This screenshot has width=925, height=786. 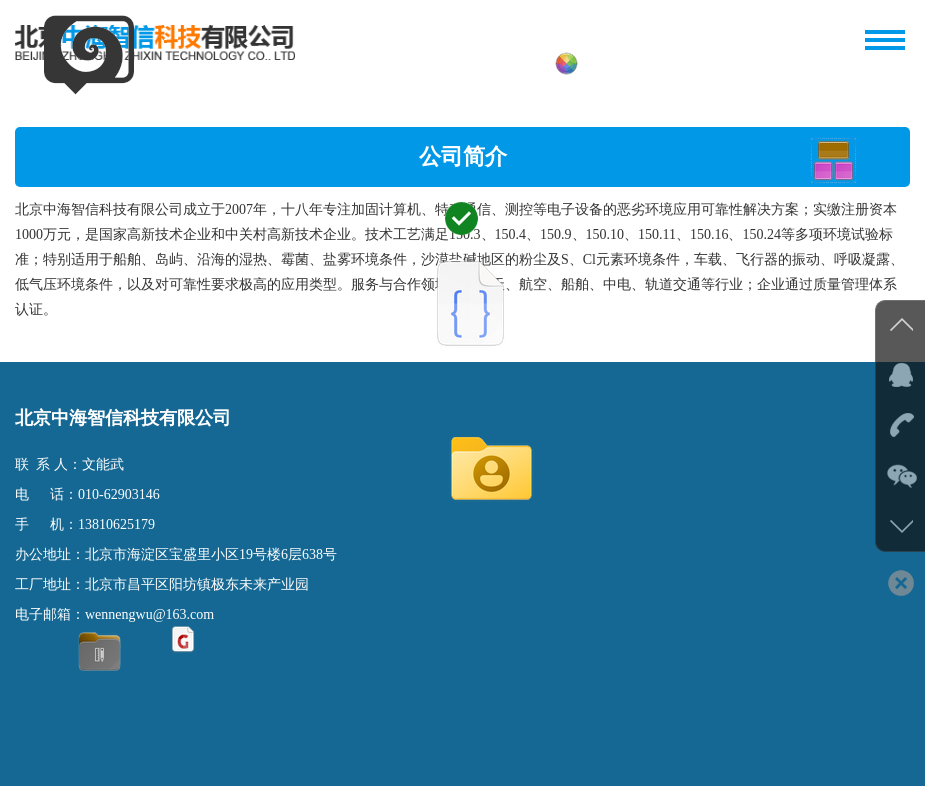 What do you see at coordinates (89, 55) in the screenshot?
I see `open fractal messaging app` at bounding box center [89, 55].